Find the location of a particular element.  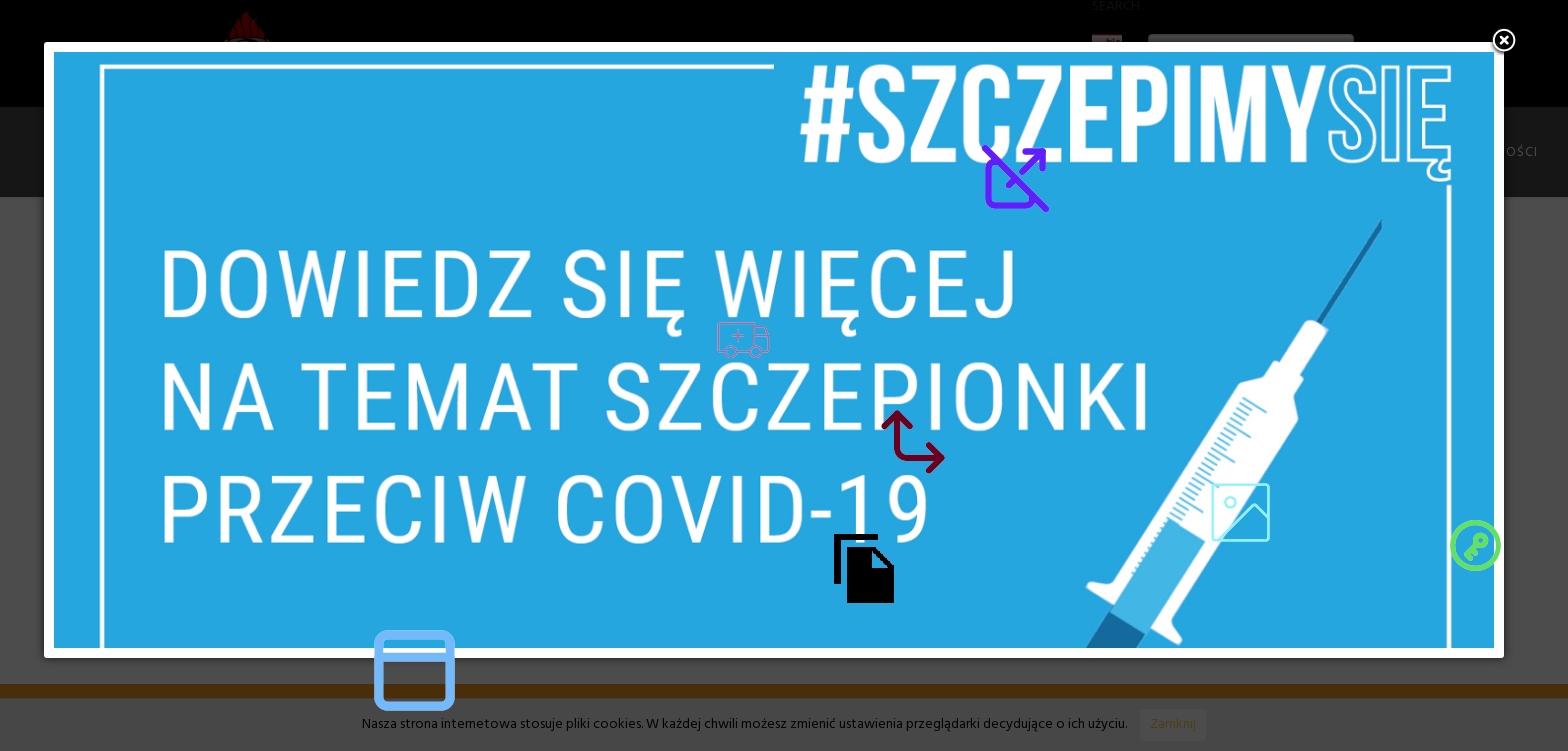

view or open an image is located at coordinates (1240, 512).